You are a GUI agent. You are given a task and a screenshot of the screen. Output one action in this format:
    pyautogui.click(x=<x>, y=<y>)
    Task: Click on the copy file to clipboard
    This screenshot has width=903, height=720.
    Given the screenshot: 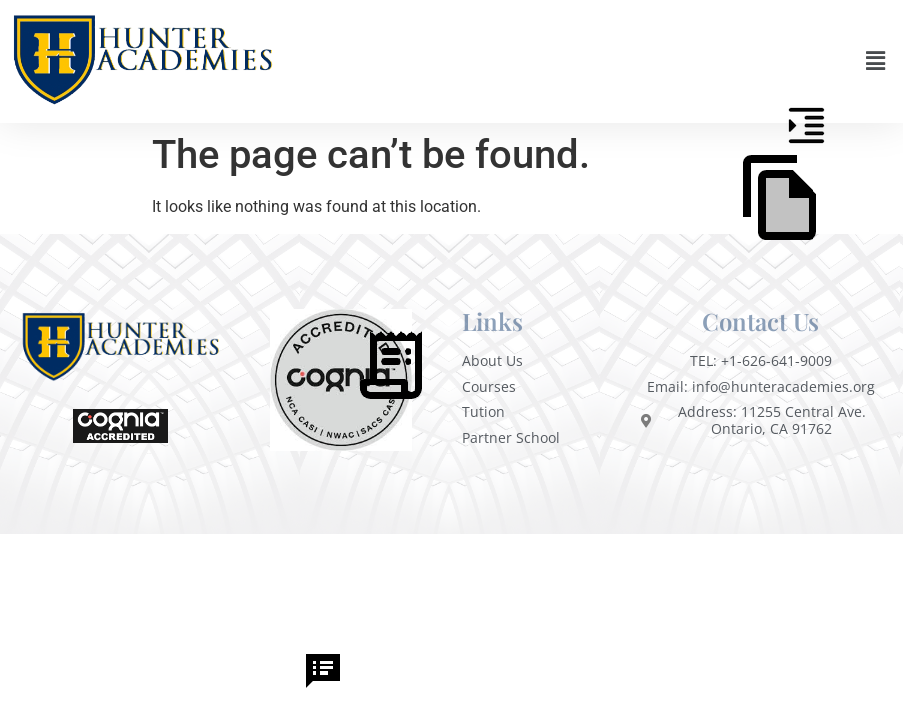 What is the action you would take?
    pyautogui.click(x=781, y=197)
    